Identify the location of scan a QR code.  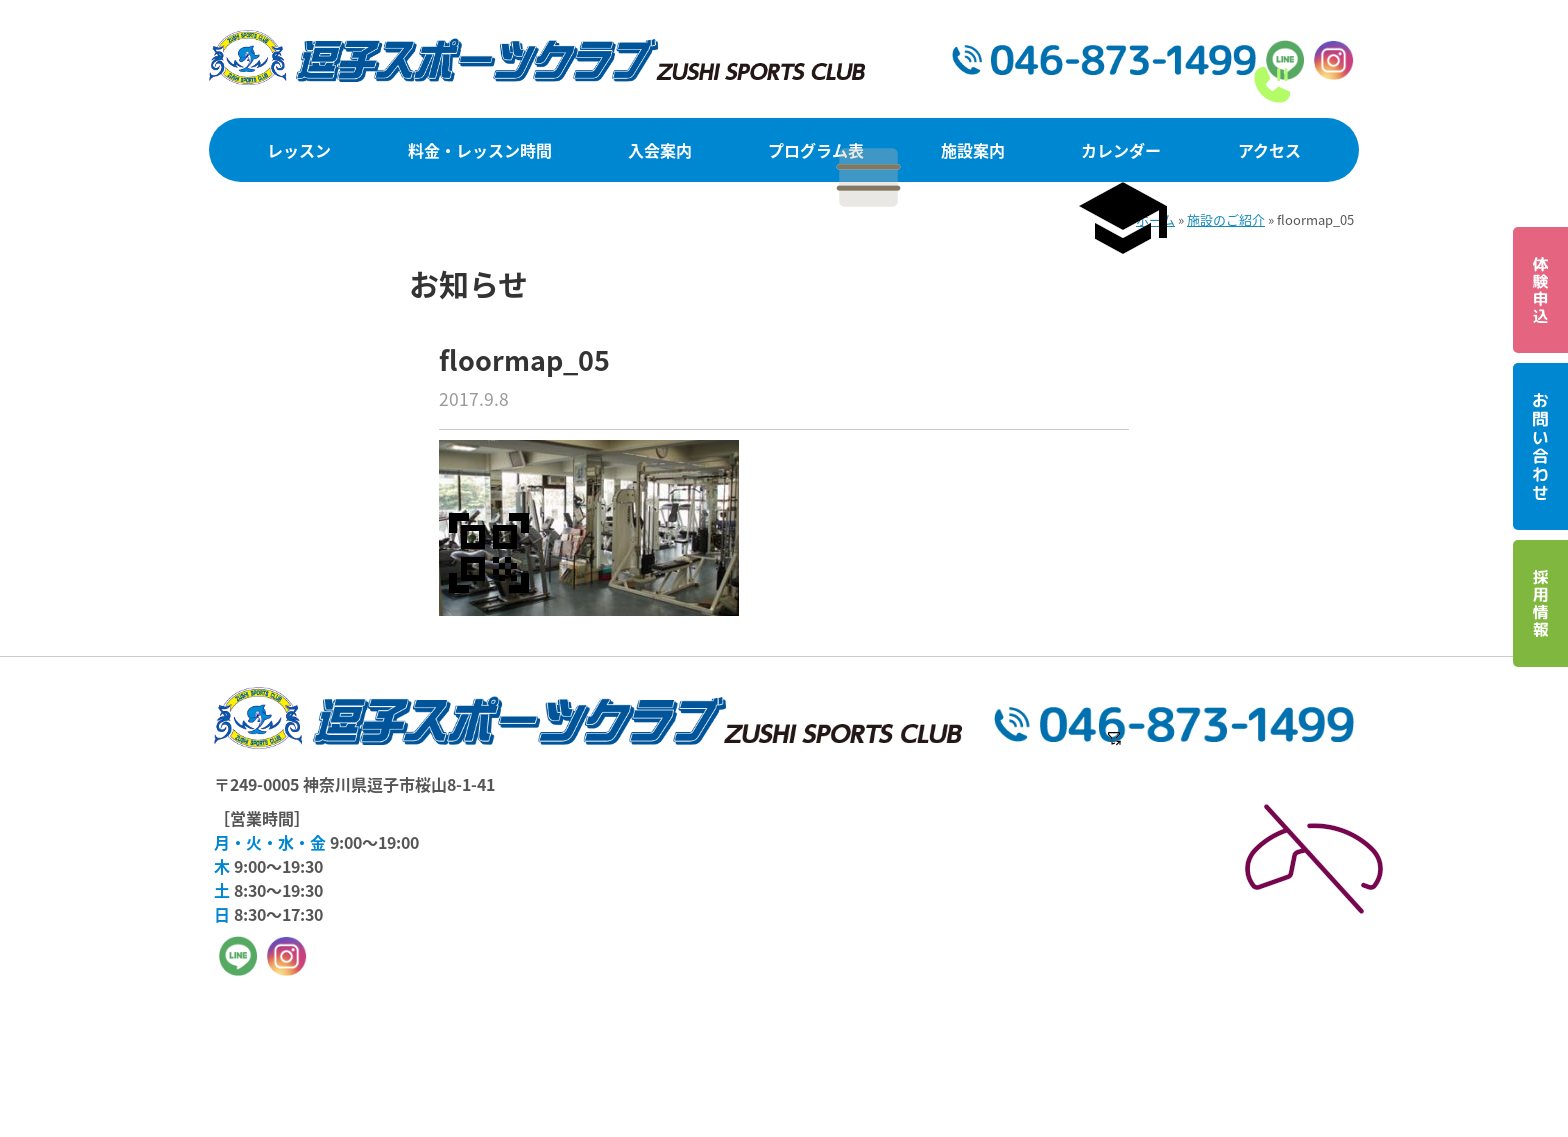
(489, 553).